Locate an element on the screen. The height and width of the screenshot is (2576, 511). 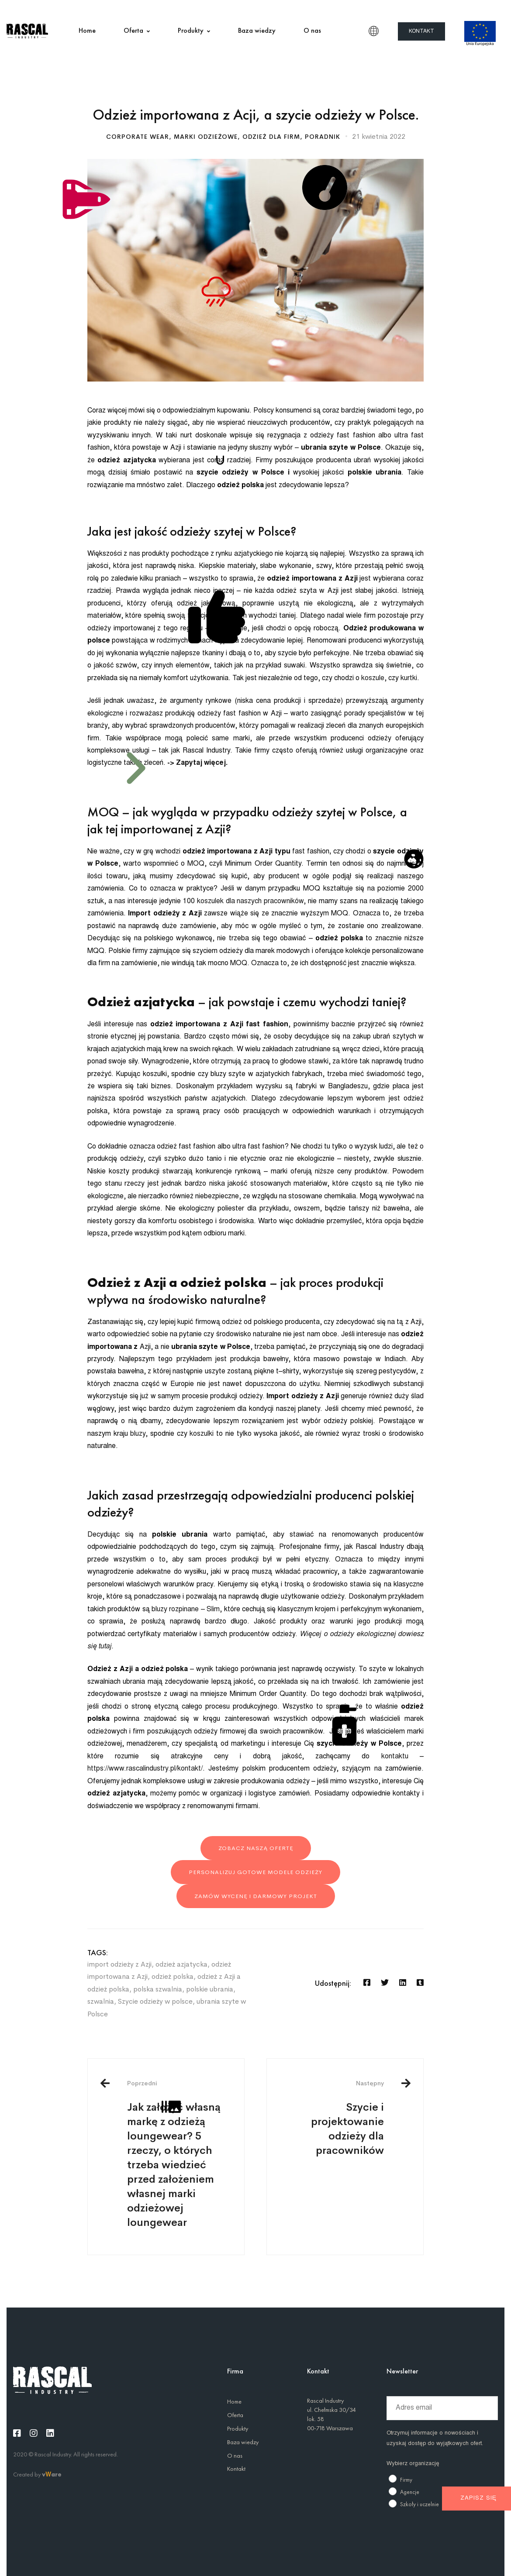
select oceania or australia region is located at coordinates (414, 859).